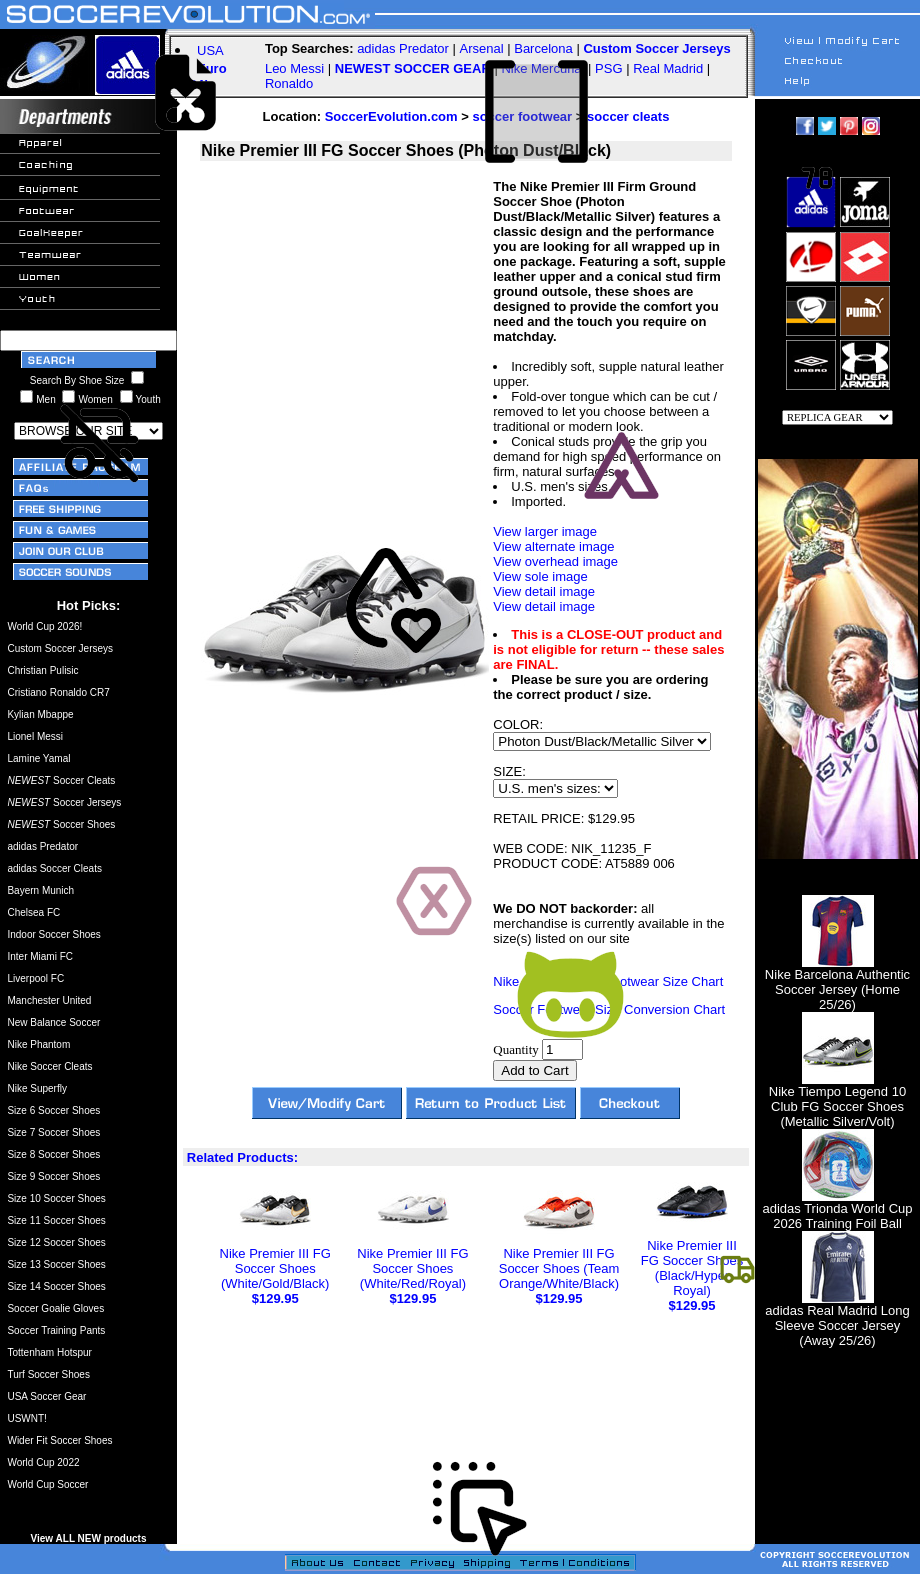  Describe the element at coordinates (536, 111) in the screenshot. I see `view or edit code snippets` at that location.